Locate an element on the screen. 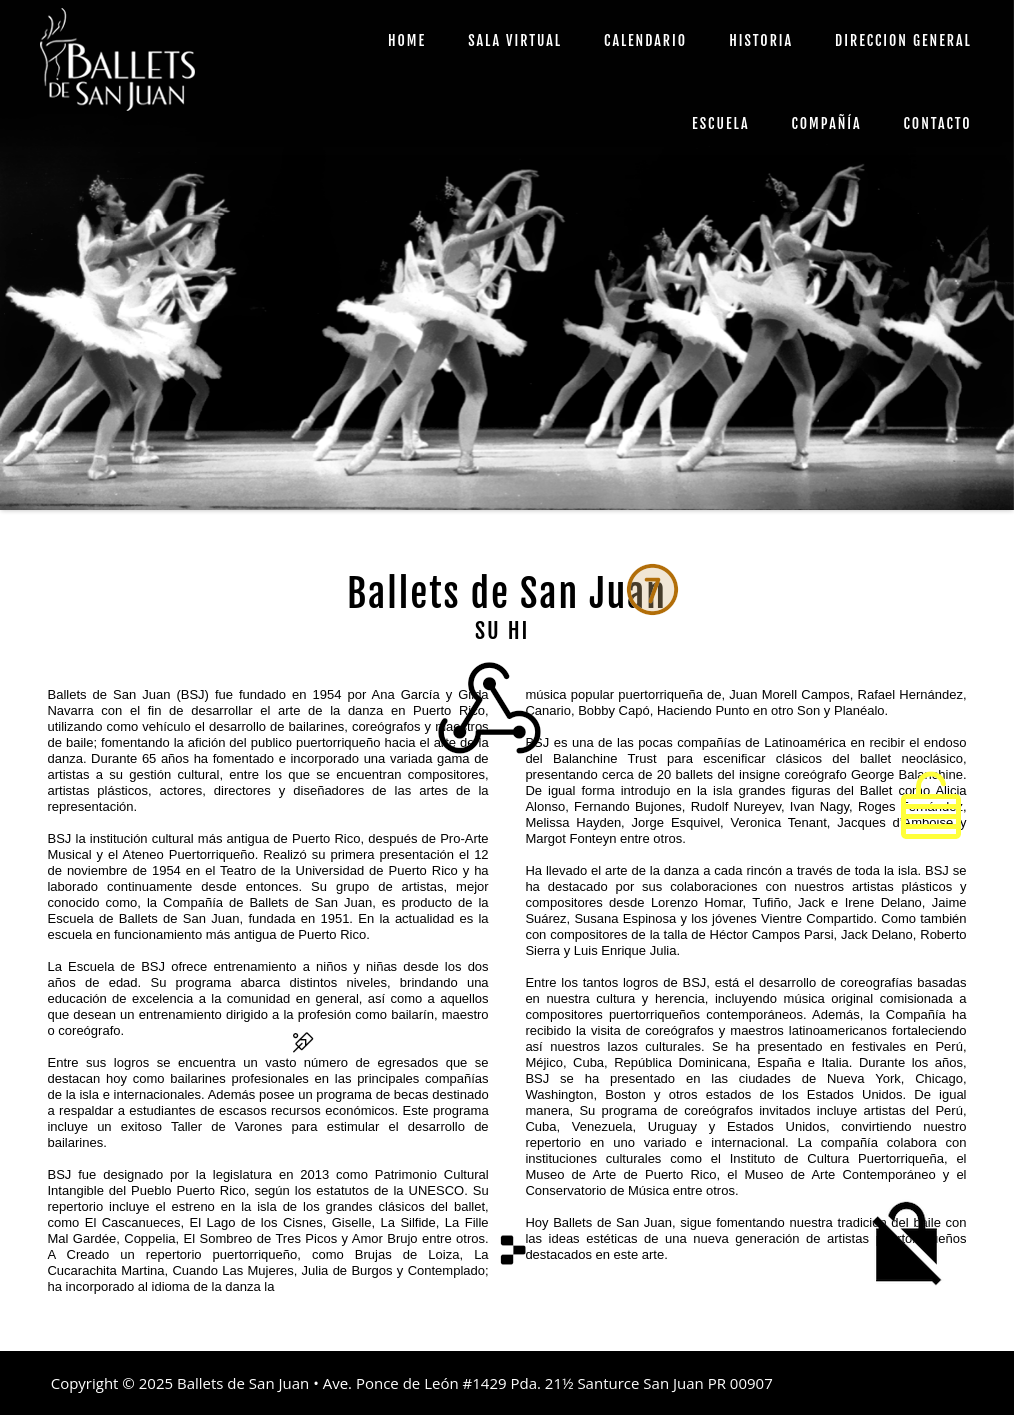  indicates an unencrypted or insecure email connection is located at coordinates (906, 1243).